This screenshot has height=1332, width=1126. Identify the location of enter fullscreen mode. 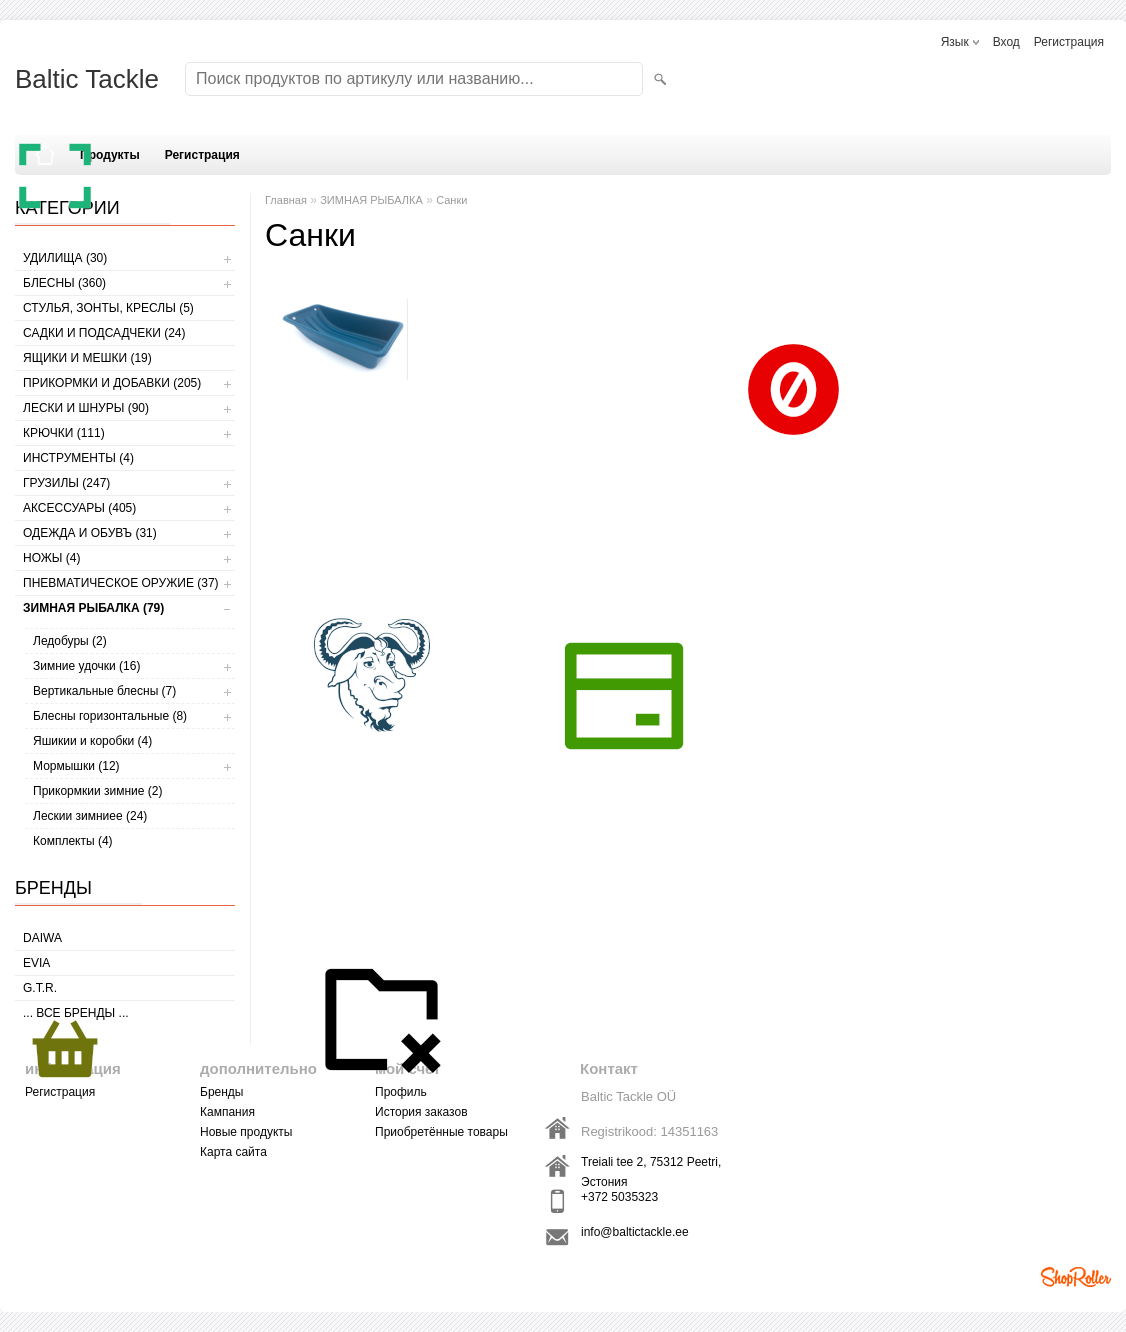
(55, 176).